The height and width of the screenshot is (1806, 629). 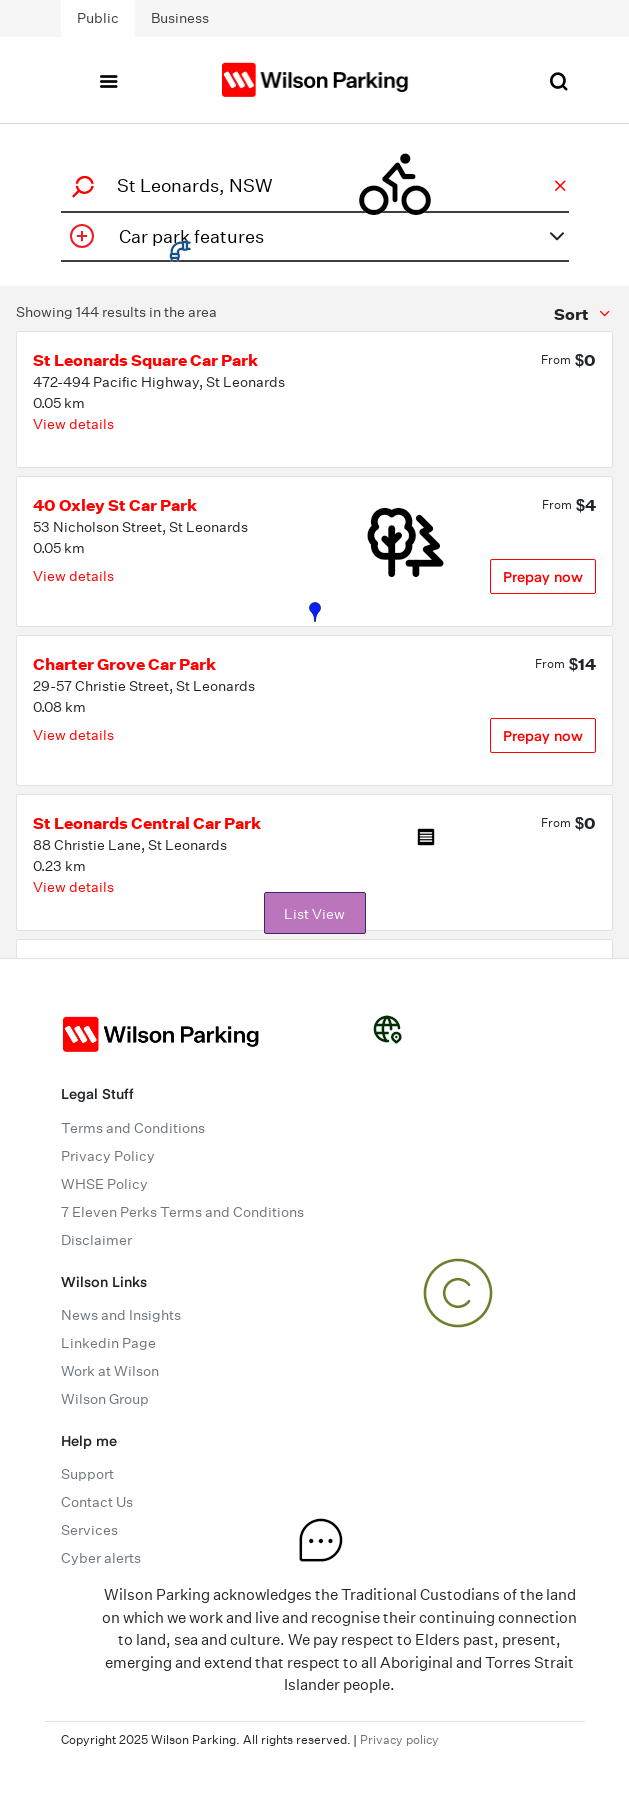 What do you see at coordinates (405, 542) in the screenshot?
I see `view parks or nature areas nearby` at bounding box center [405, 542].